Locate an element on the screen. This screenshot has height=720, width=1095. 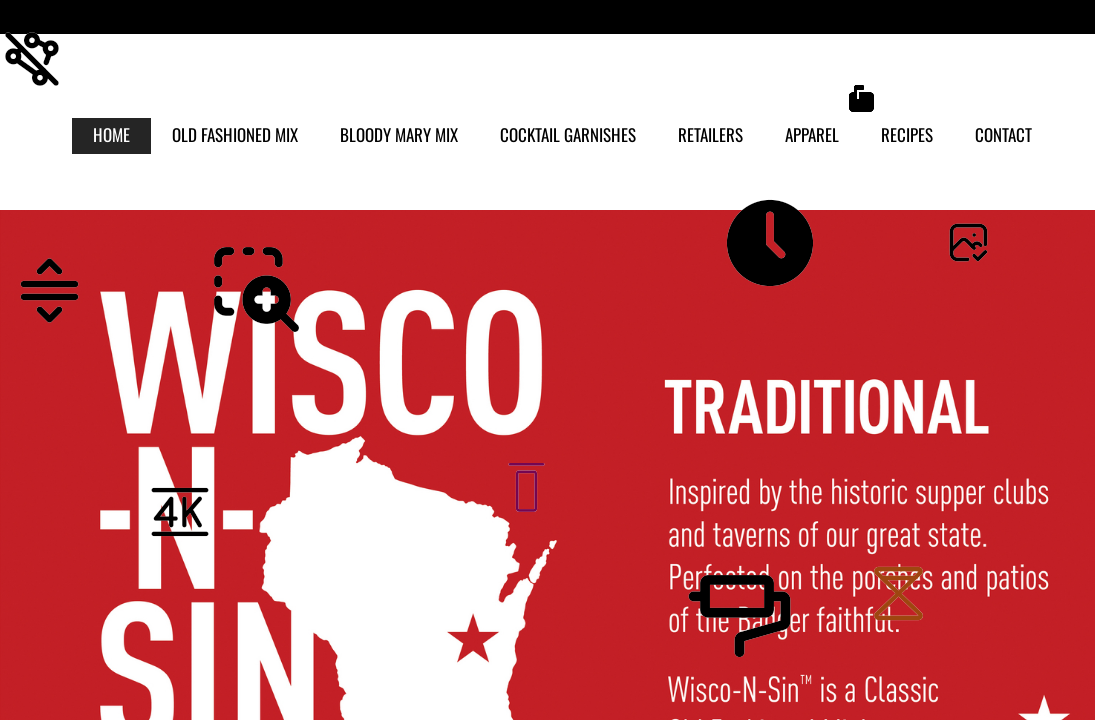
reorder menu items or list elements is located at coordinates (49, 290).